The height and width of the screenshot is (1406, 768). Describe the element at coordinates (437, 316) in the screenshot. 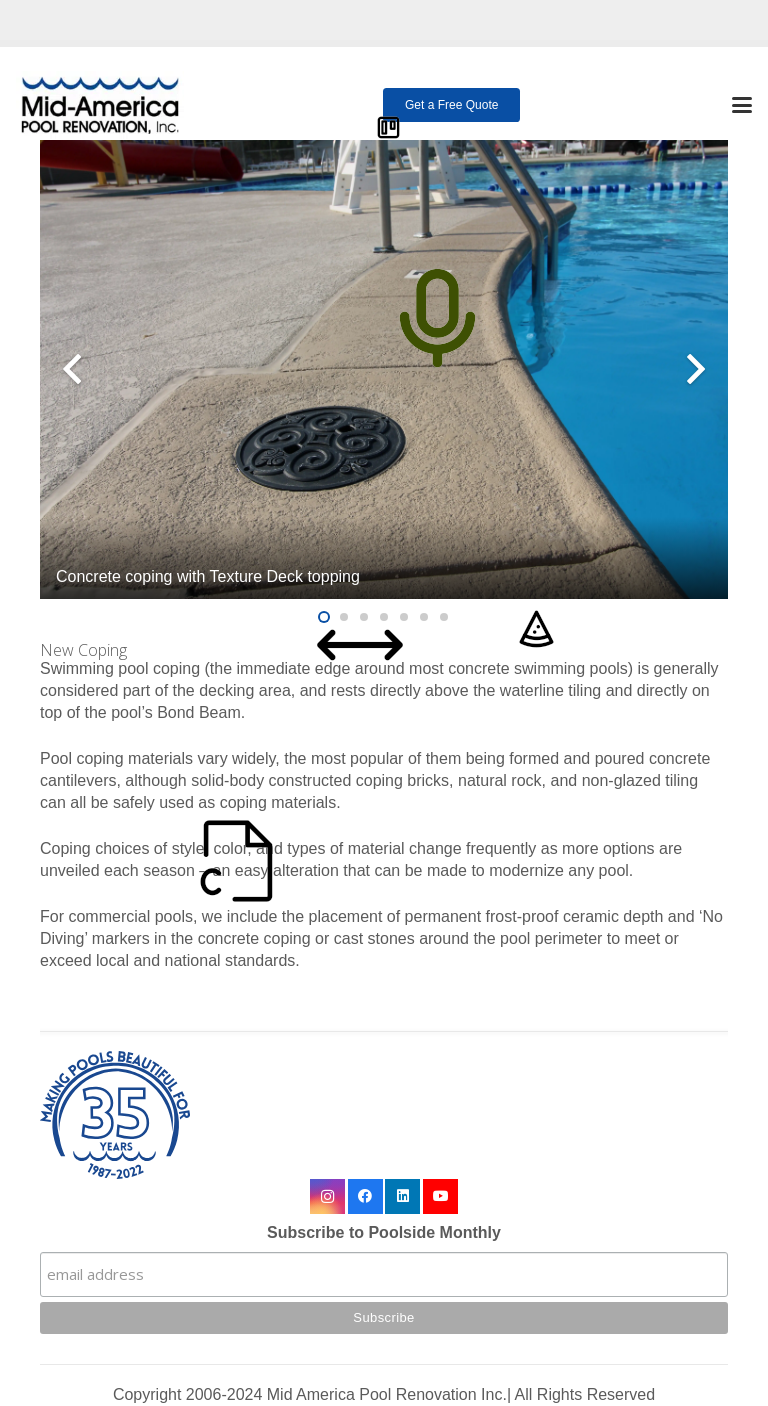

I see `tap to start voice recording` at that location.